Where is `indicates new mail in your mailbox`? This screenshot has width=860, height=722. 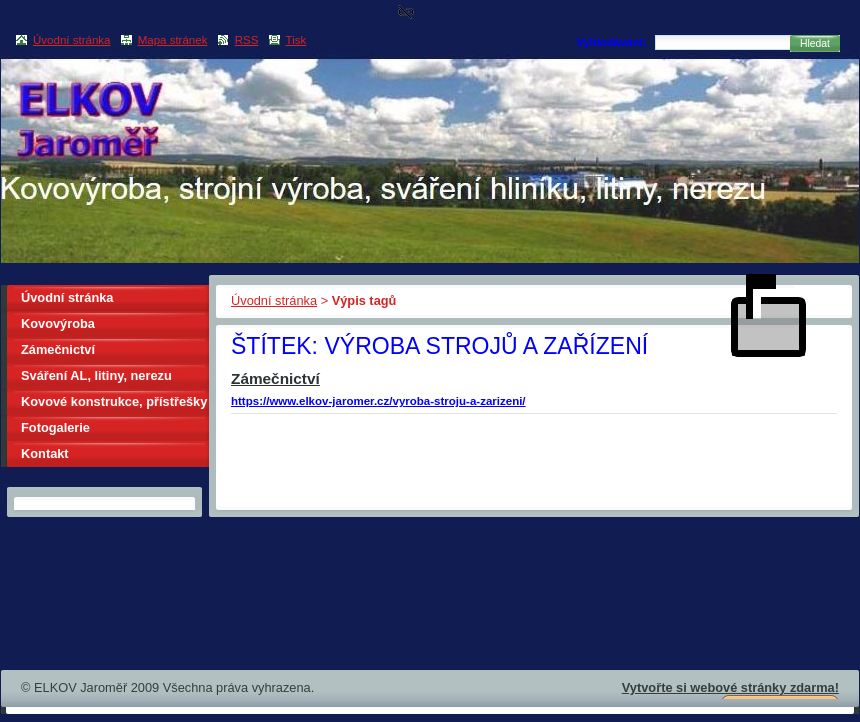
indicates new mail in your mailbox is located at coordinates (768, 319).